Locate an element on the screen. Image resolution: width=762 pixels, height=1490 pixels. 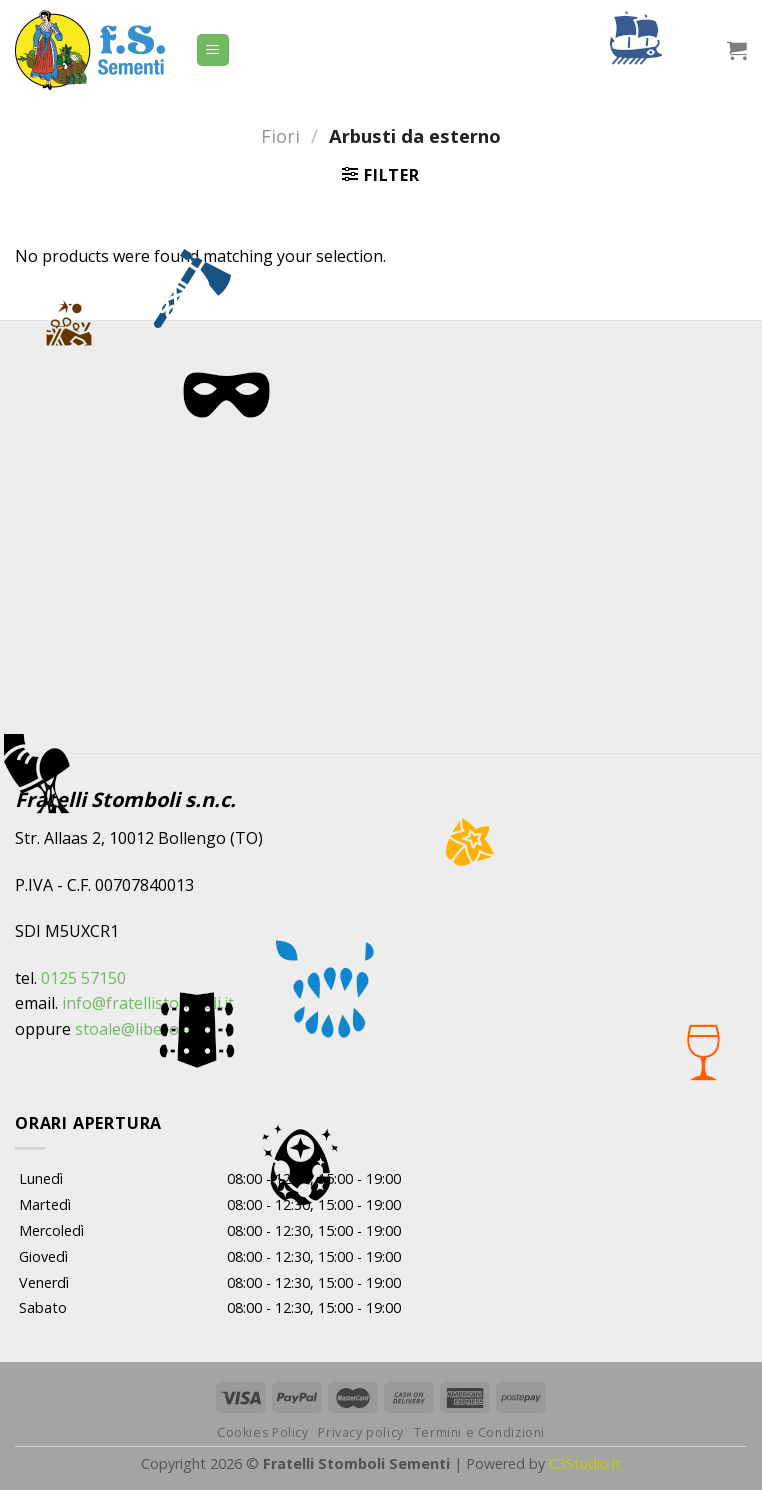
a cosmic or celestial themed collectible item is located at coordinates (300, 1164).